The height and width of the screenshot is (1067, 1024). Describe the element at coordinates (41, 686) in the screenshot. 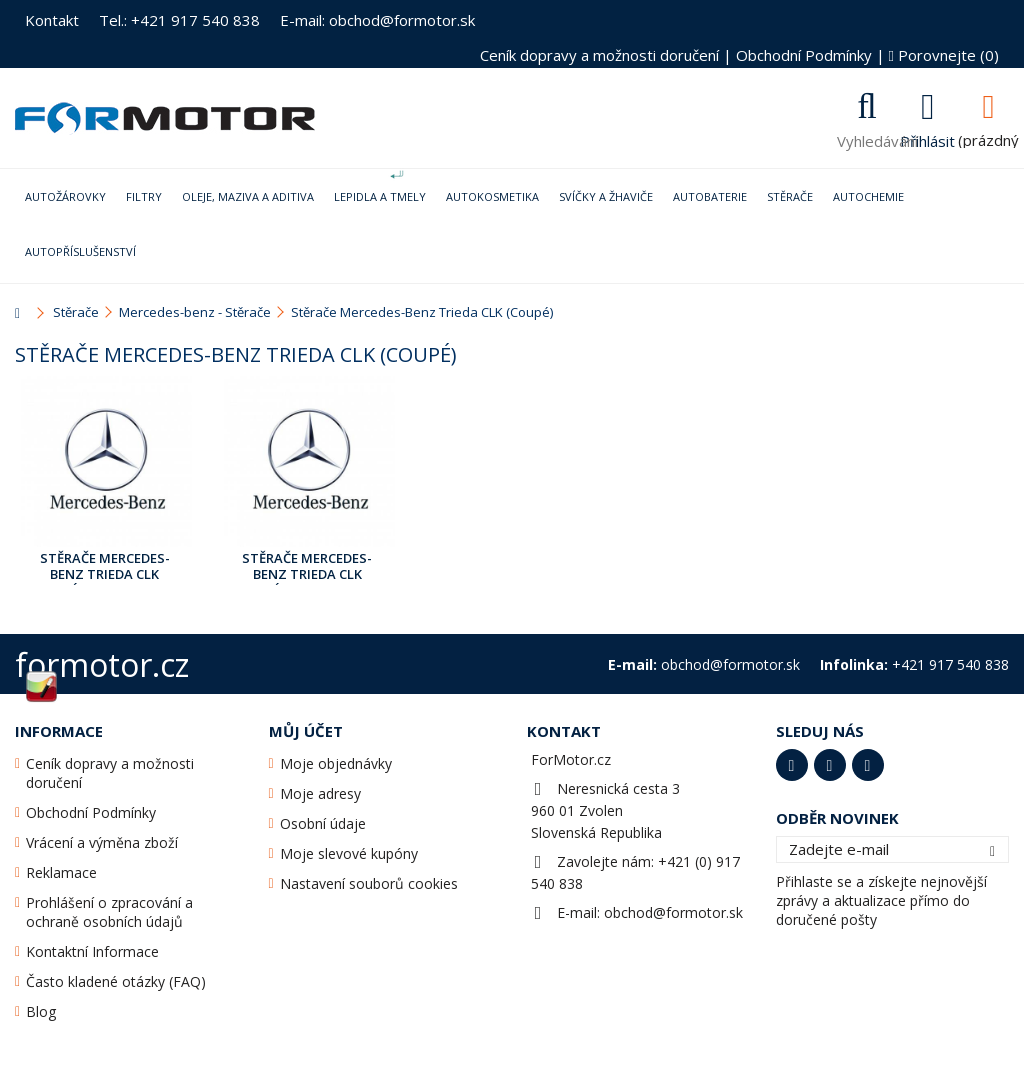

I see `open winetricks application` at that location.